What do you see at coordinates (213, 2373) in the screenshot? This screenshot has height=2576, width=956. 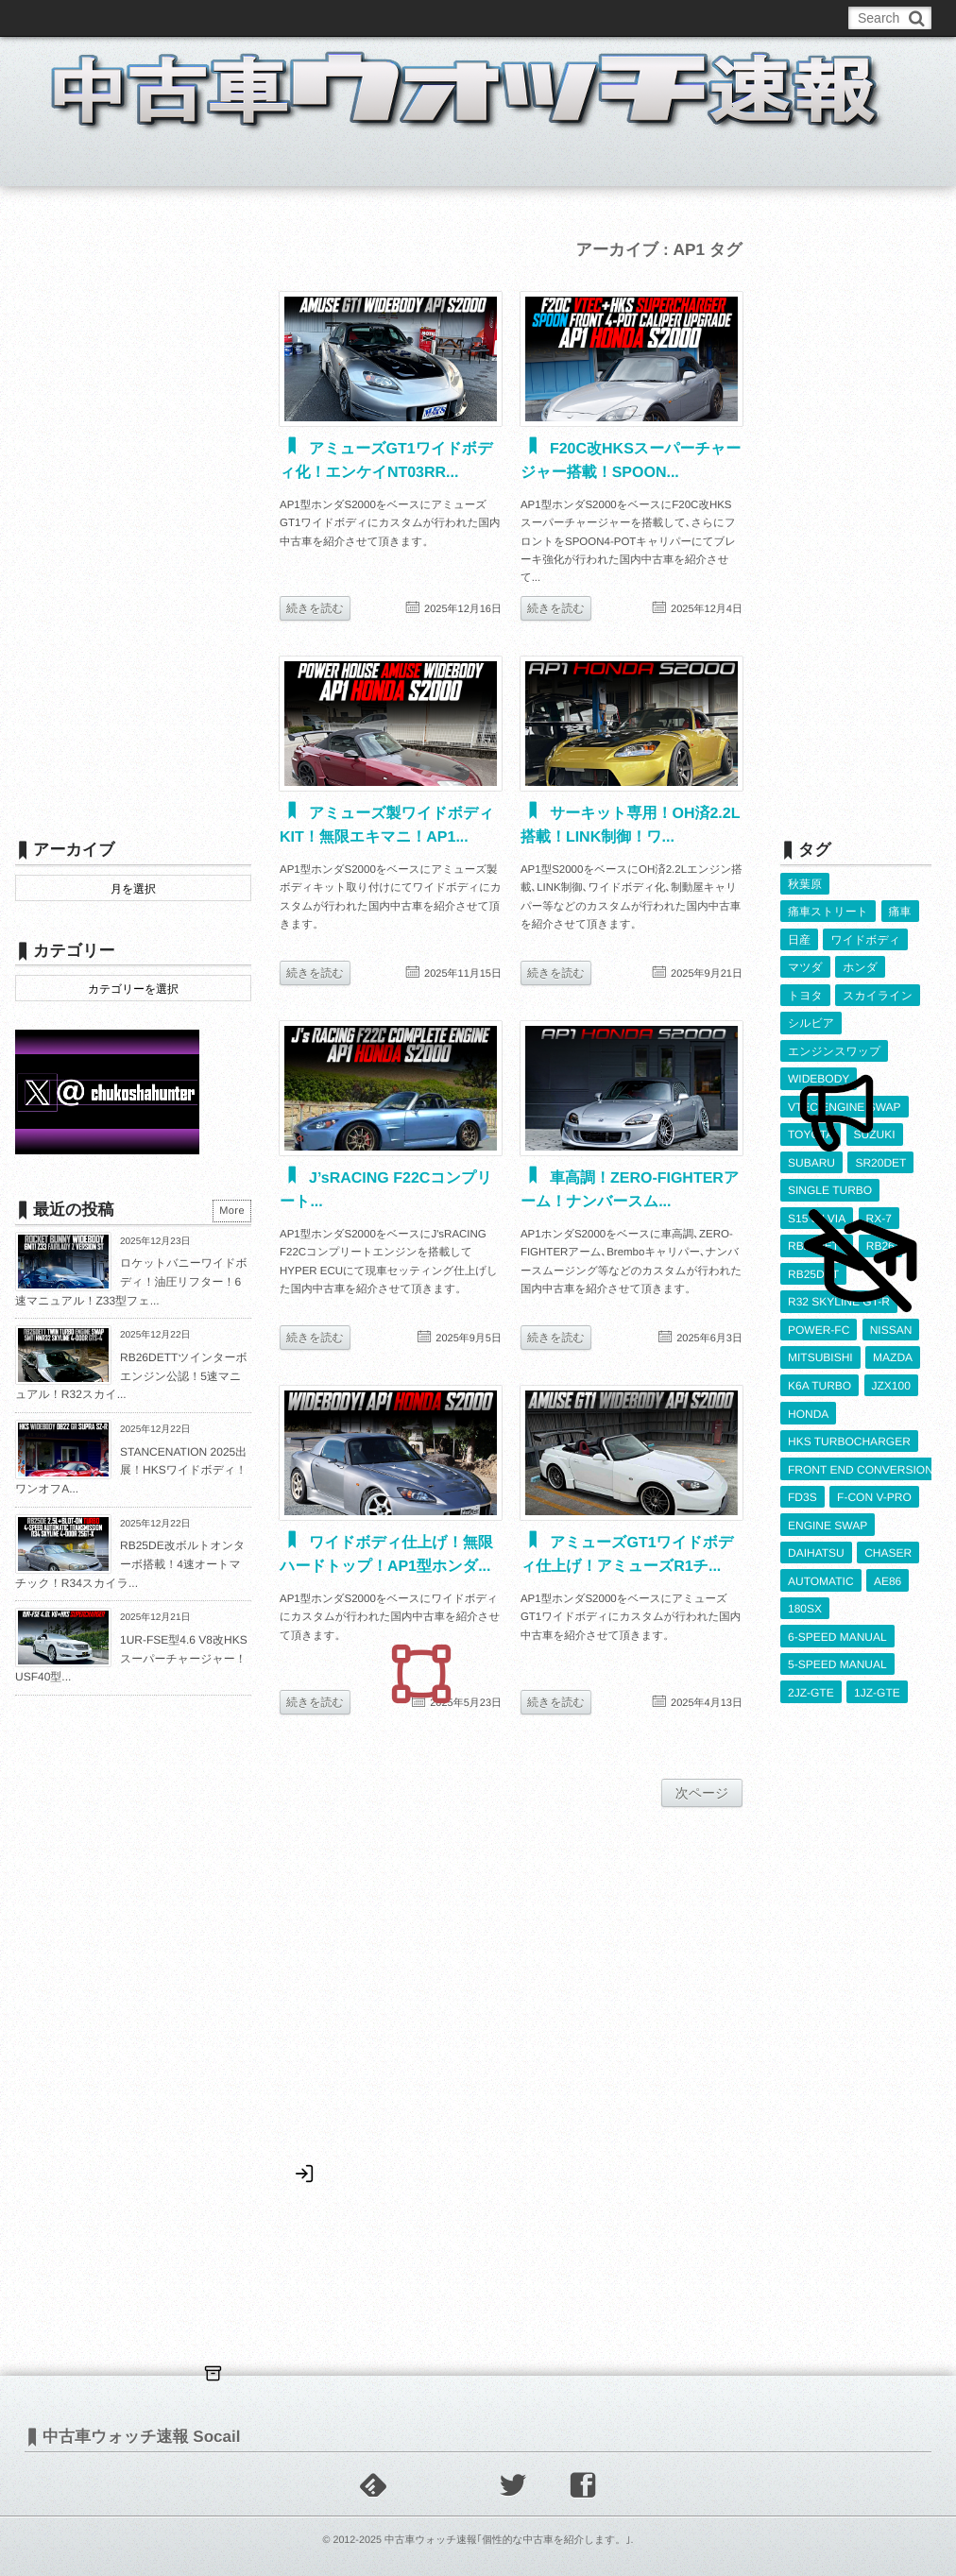 I see `archive this item` at bounding box center [213, 2373].